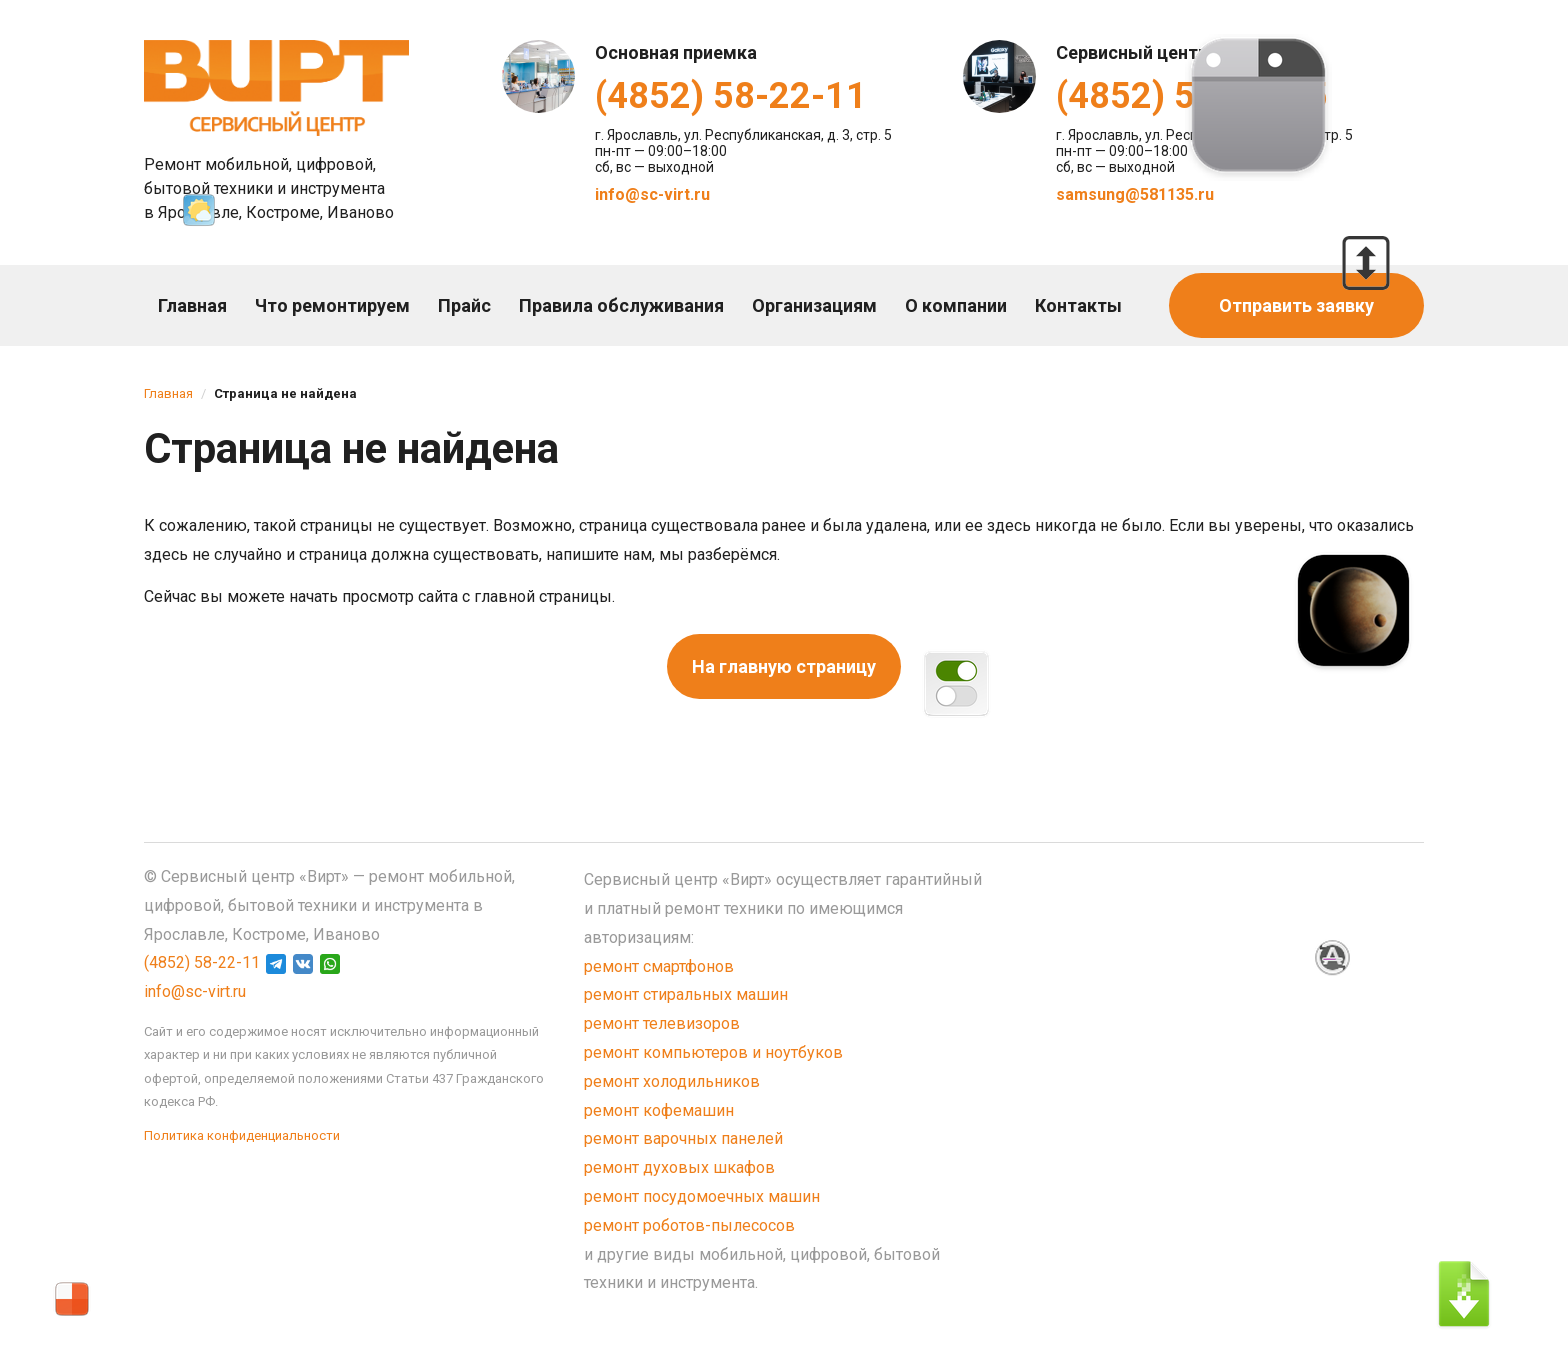  Describe the element at coordinates (1258, 107) in the screenshot. I see `open tabs preferences in system settings` at that location.